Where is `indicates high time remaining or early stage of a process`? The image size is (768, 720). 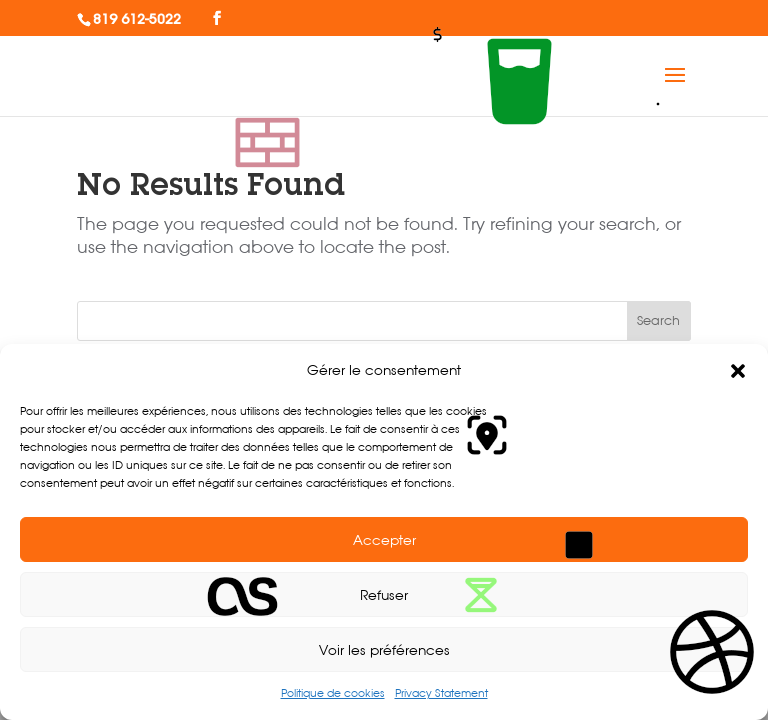 indicates high time remaining or early stage of a process is located at coordinates (481, 595).